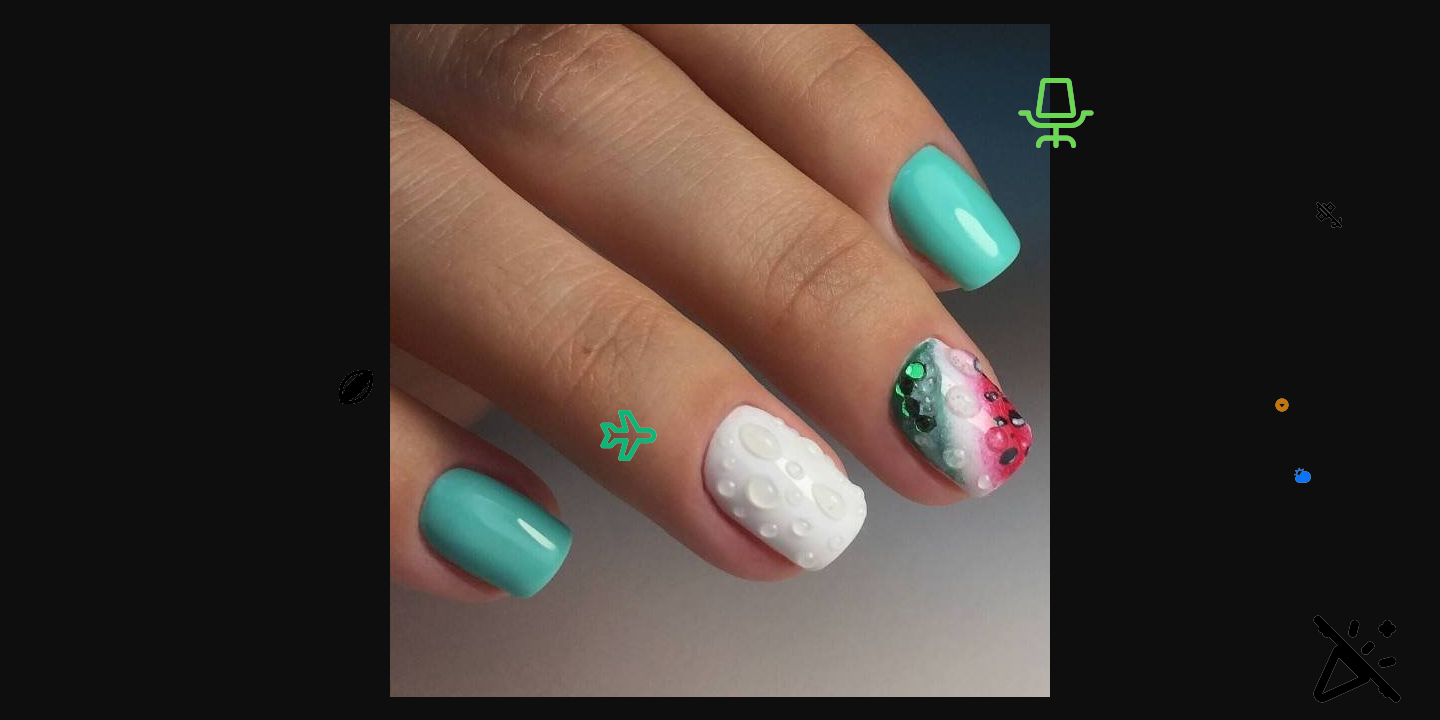  What do you see at coordinates (628, 435) in the screenshot?
I see `enable airplane mode` at bounding box center [628, 435].